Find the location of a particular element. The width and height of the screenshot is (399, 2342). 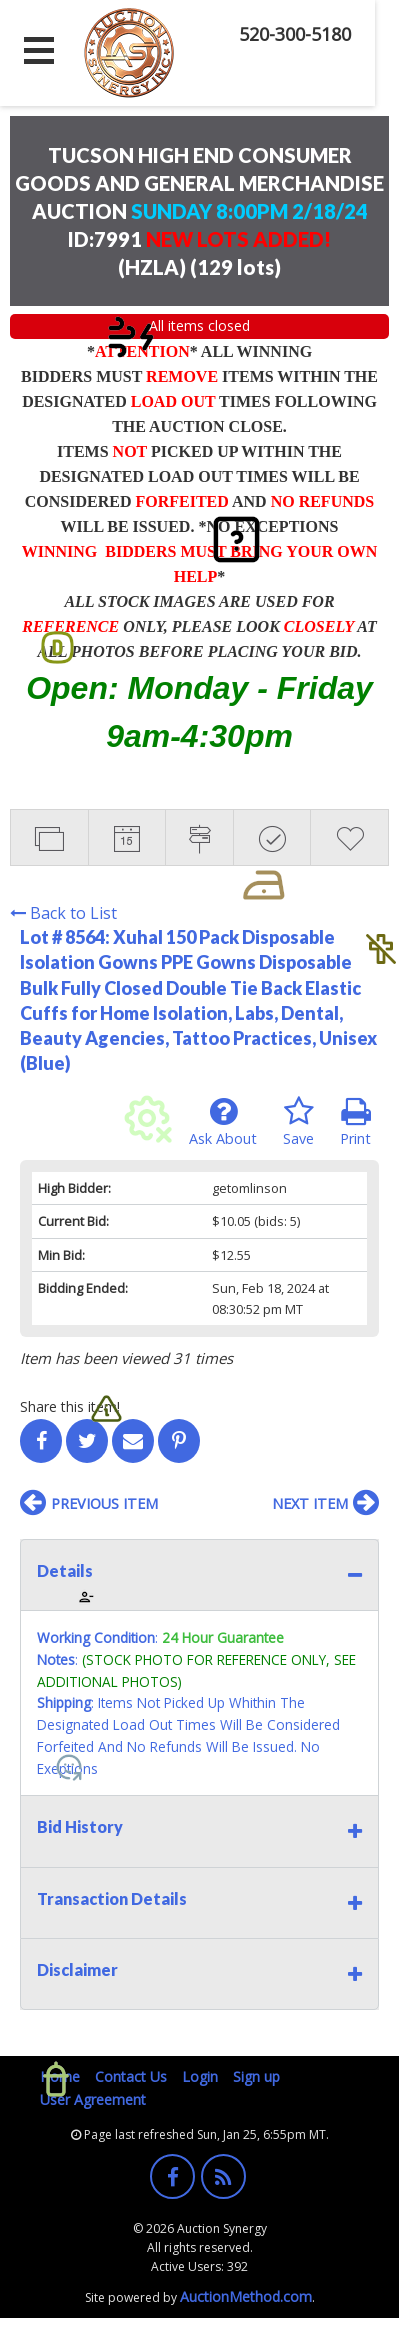

remove or delete a settings configuration is located at coordinates (147, 1118).